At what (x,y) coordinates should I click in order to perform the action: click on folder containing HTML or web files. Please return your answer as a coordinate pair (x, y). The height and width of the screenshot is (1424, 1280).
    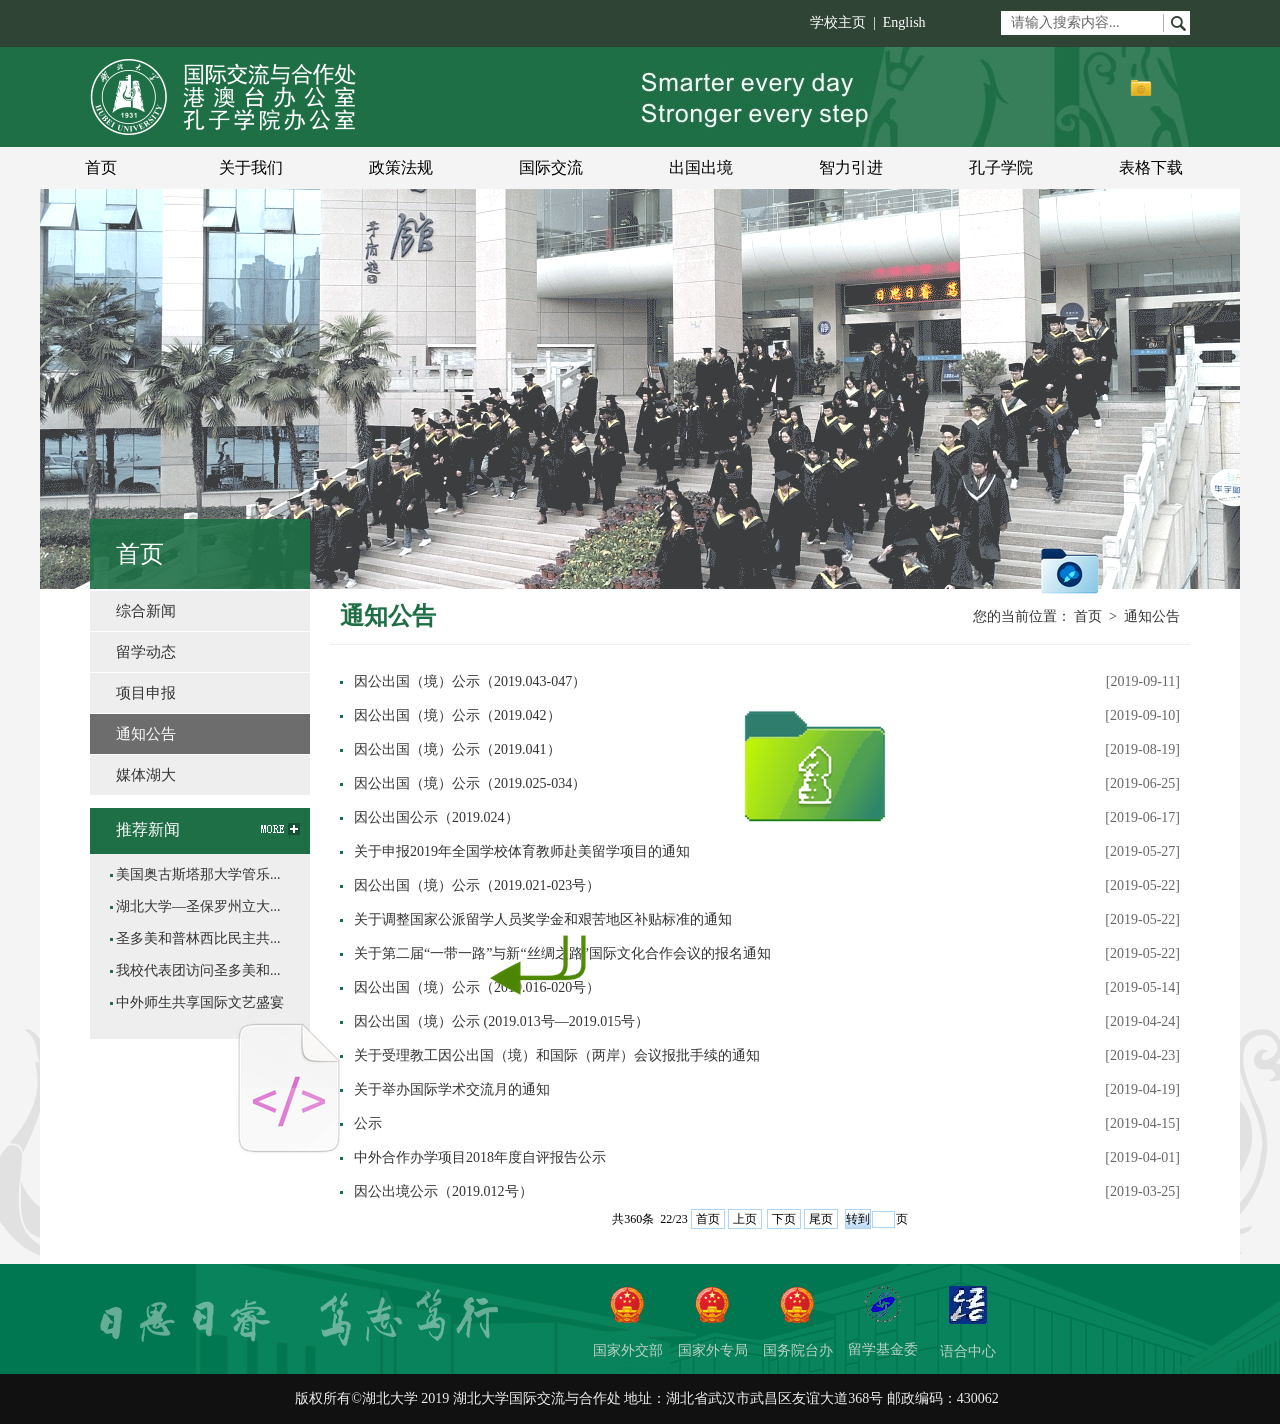
    Looking at the image, I should click on (1141, 88).